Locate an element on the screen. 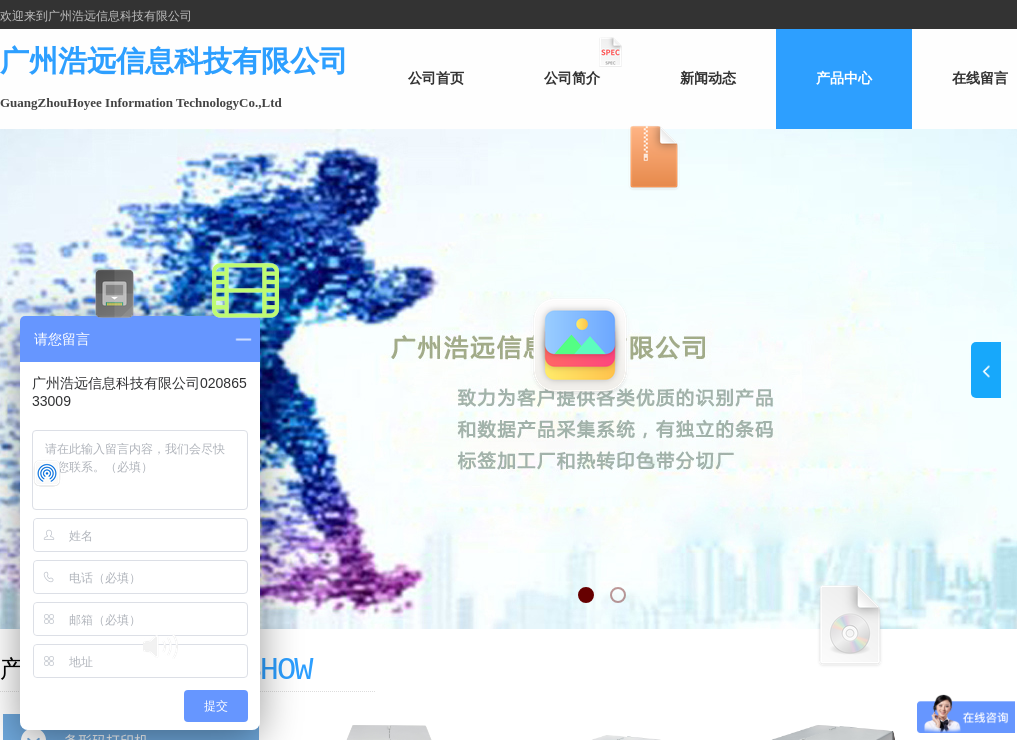 This screenshot has width=1017, height=740. an RPM spec file used for building Linux packages is located at coordinates (610, 52).